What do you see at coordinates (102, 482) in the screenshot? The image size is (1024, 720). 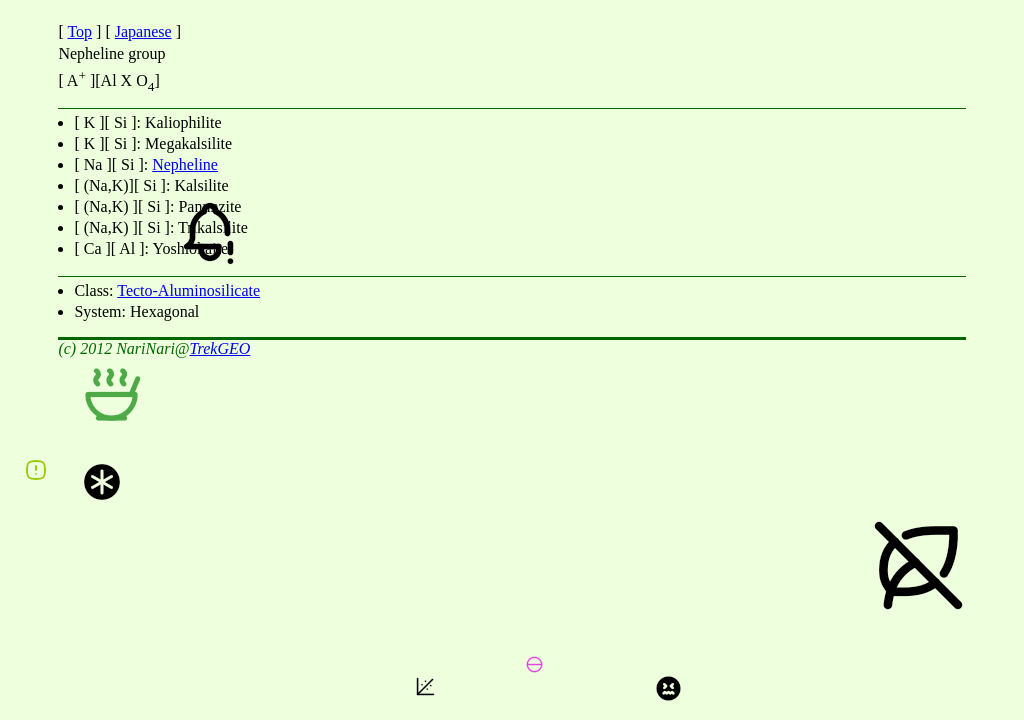 I see `indicates a required field in a form` at bounding box center [102, 482].